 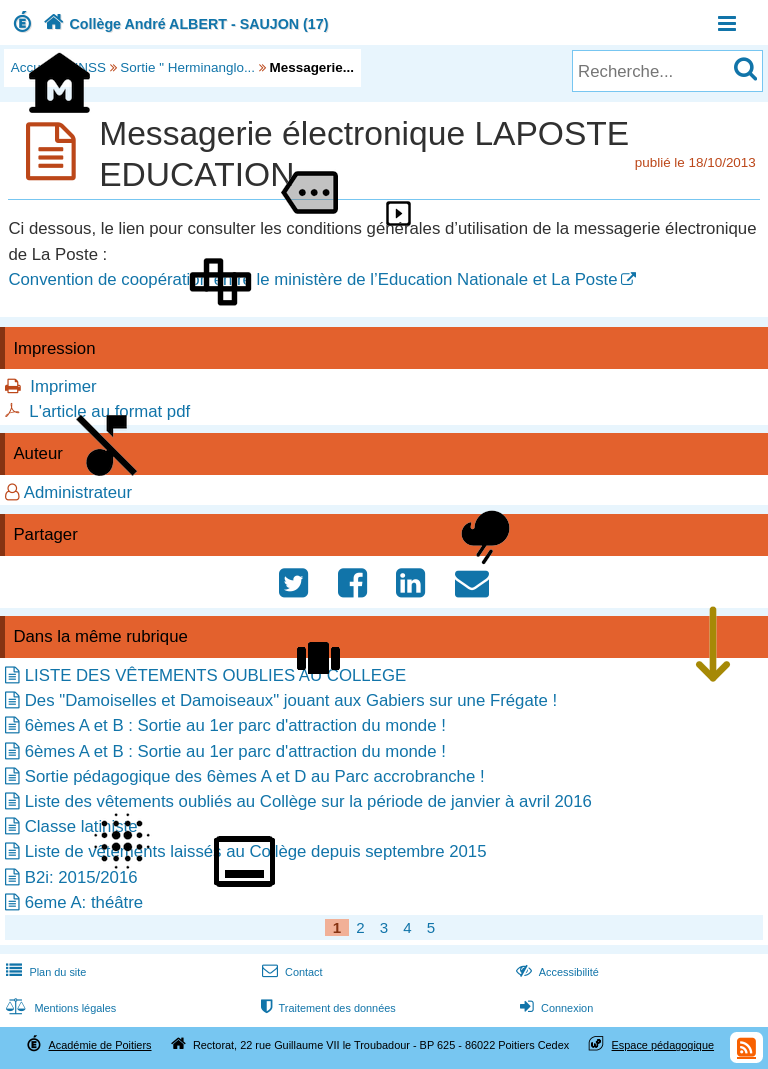 What do you see at coordinates (485, 536) in the screenshot?
I see `indicates rainy weather conditions` at bounding box center [485, 536].